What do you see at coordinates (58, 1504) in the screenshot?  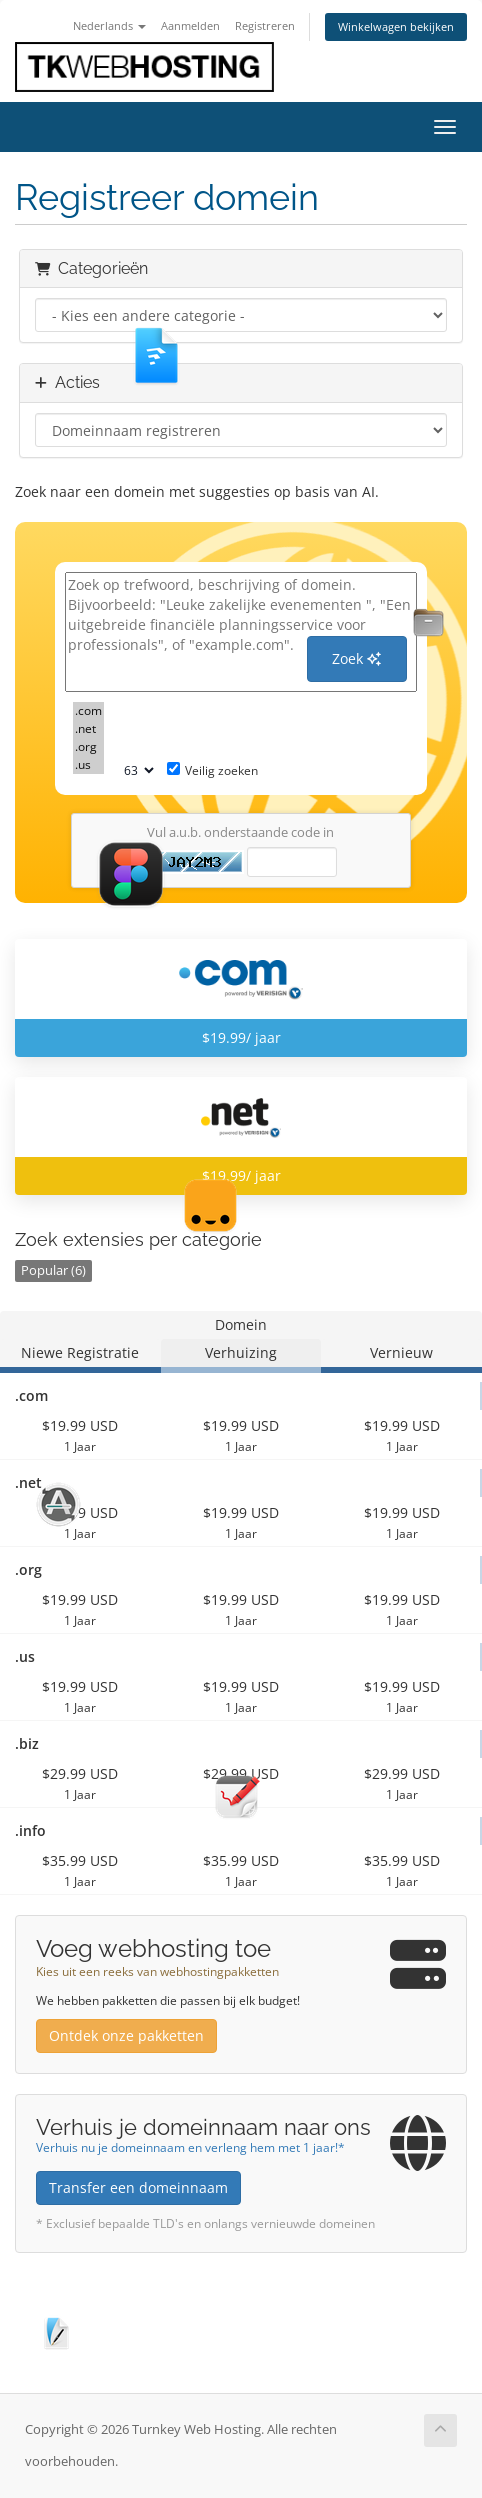 I see `check for available software updates` at bounding box center [58, 1504].